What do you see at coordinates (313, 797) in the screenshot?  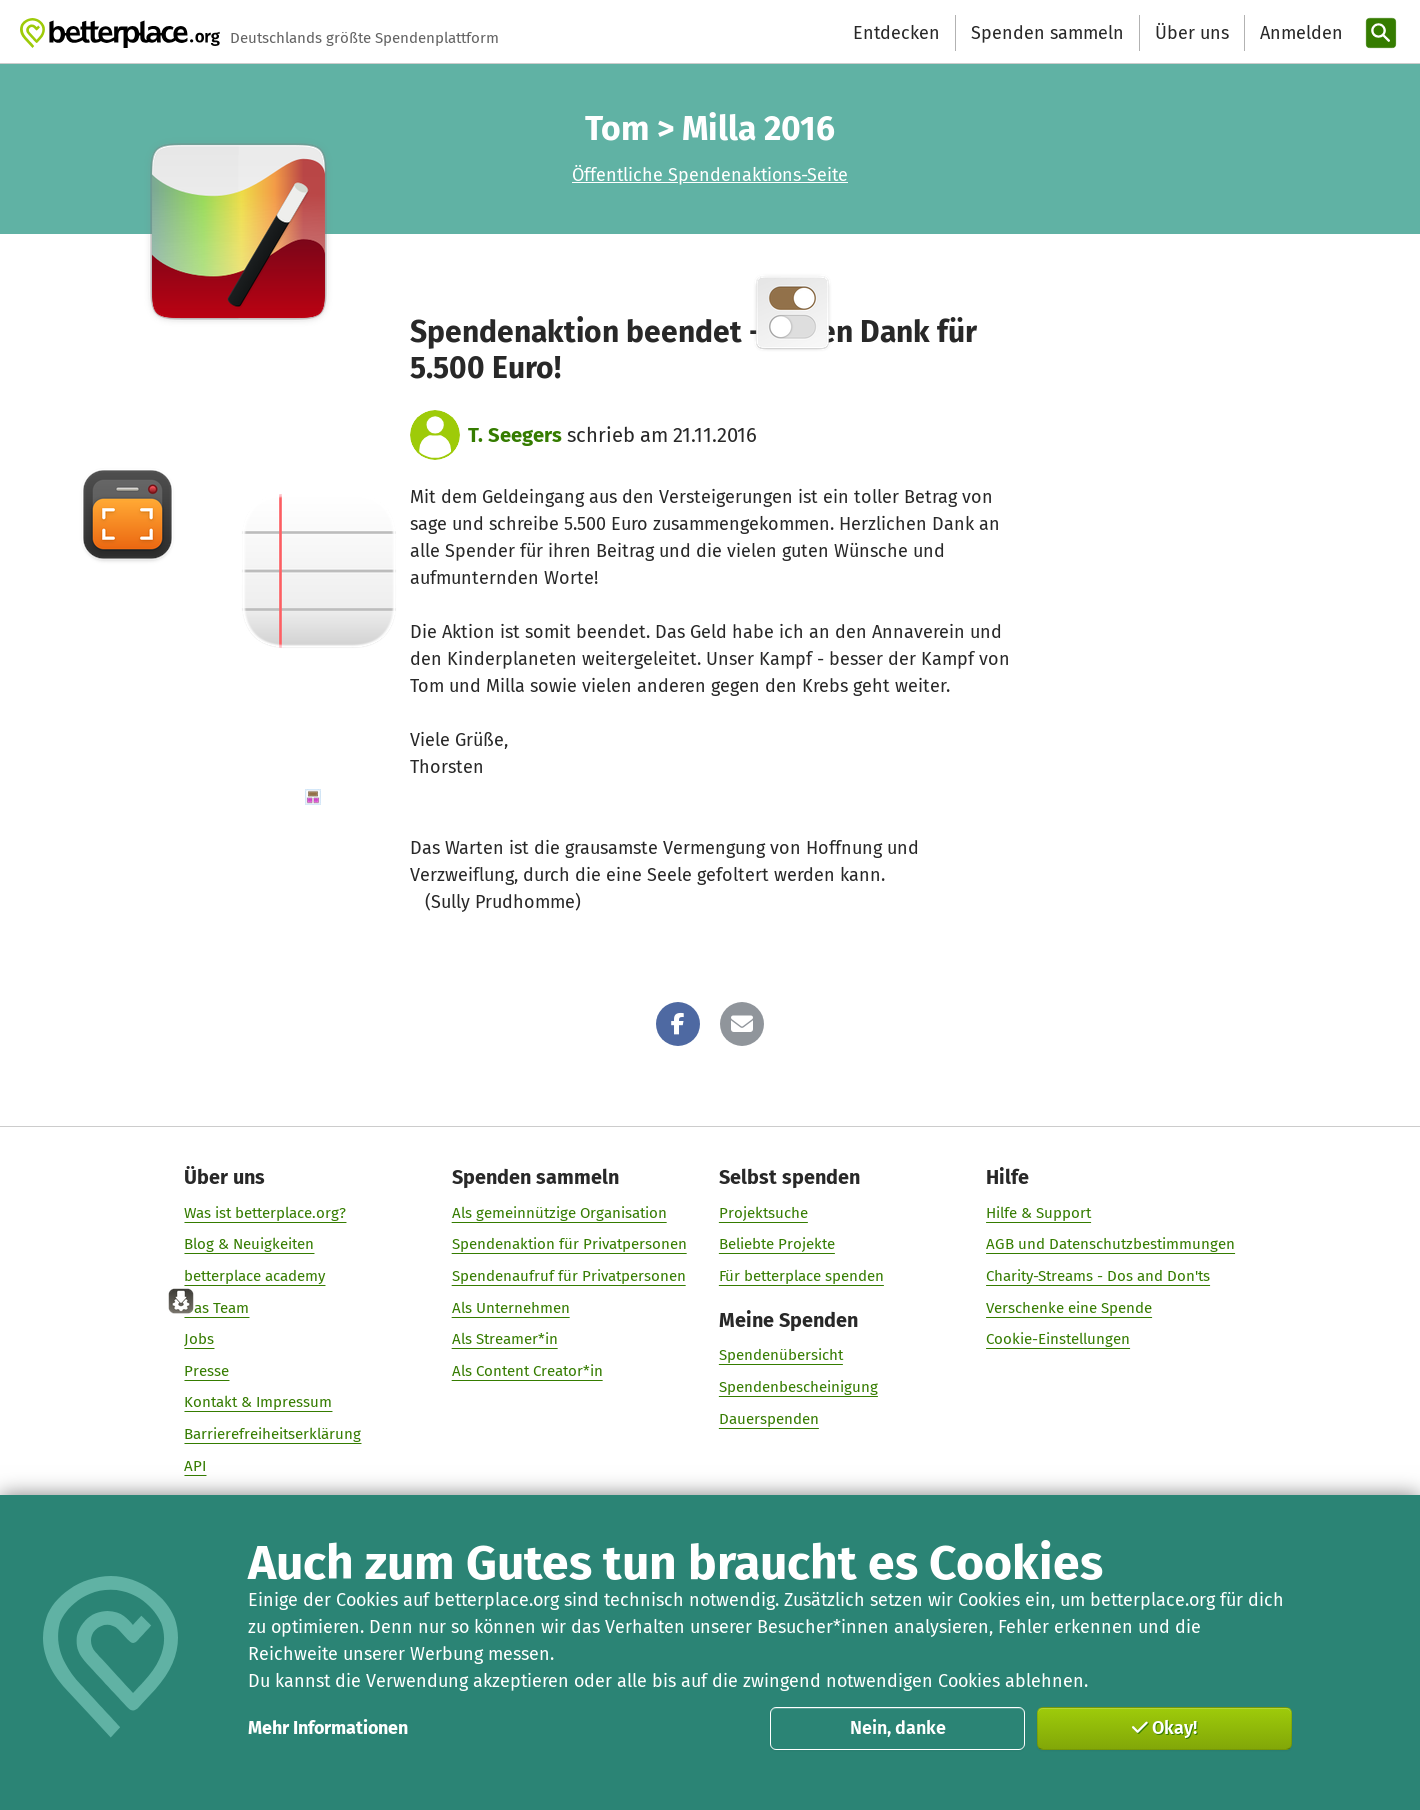 I see `select all items in the current view` at bounding box center [313, 797].